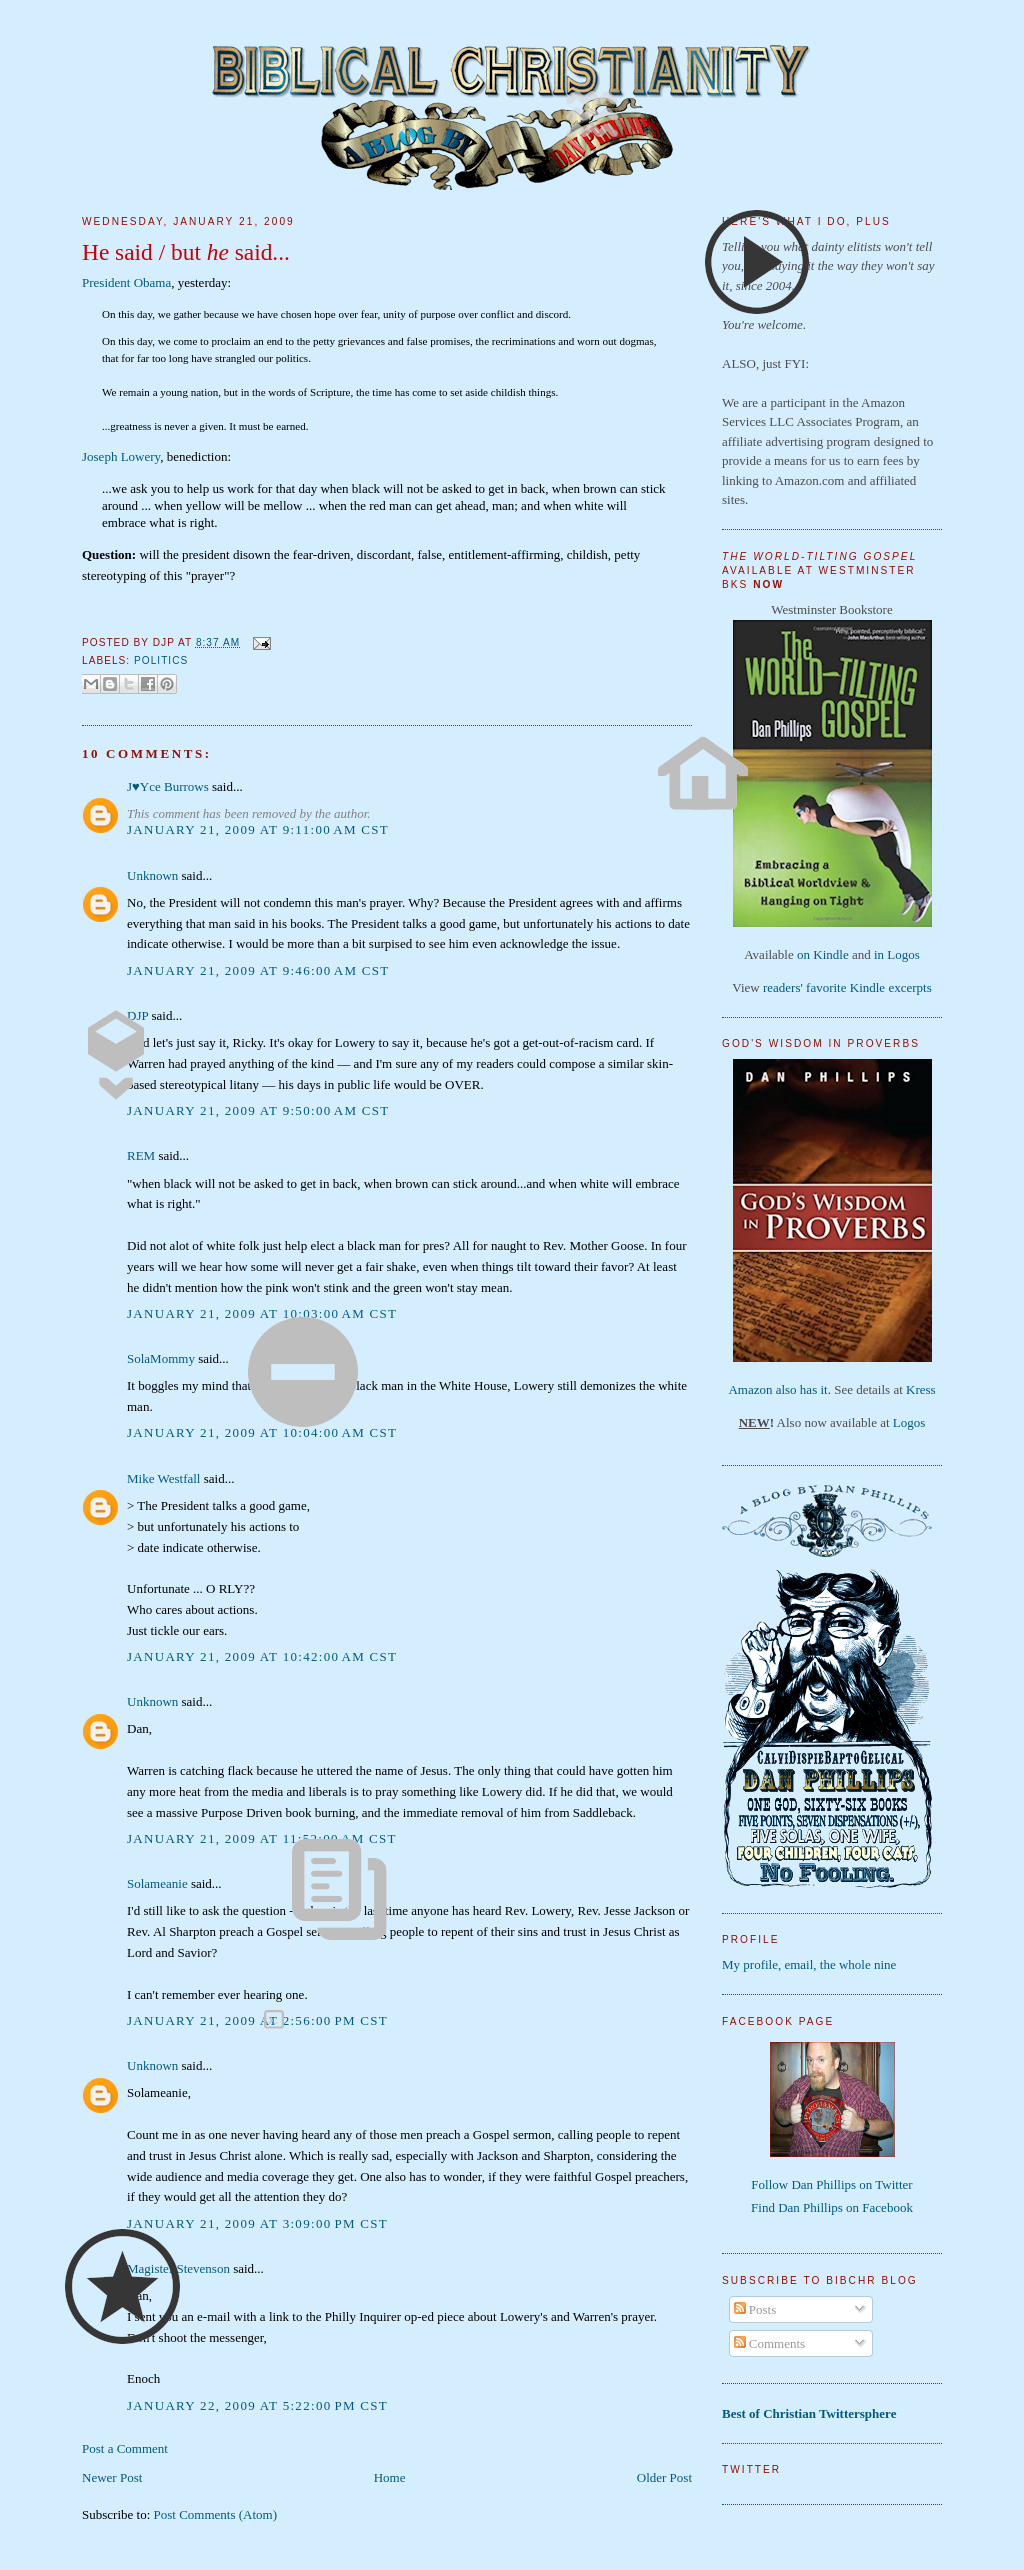 The height and width of the screenshot is (2570, 1024). I want to click on indicates foggy weather conditions, so click(592, 114).